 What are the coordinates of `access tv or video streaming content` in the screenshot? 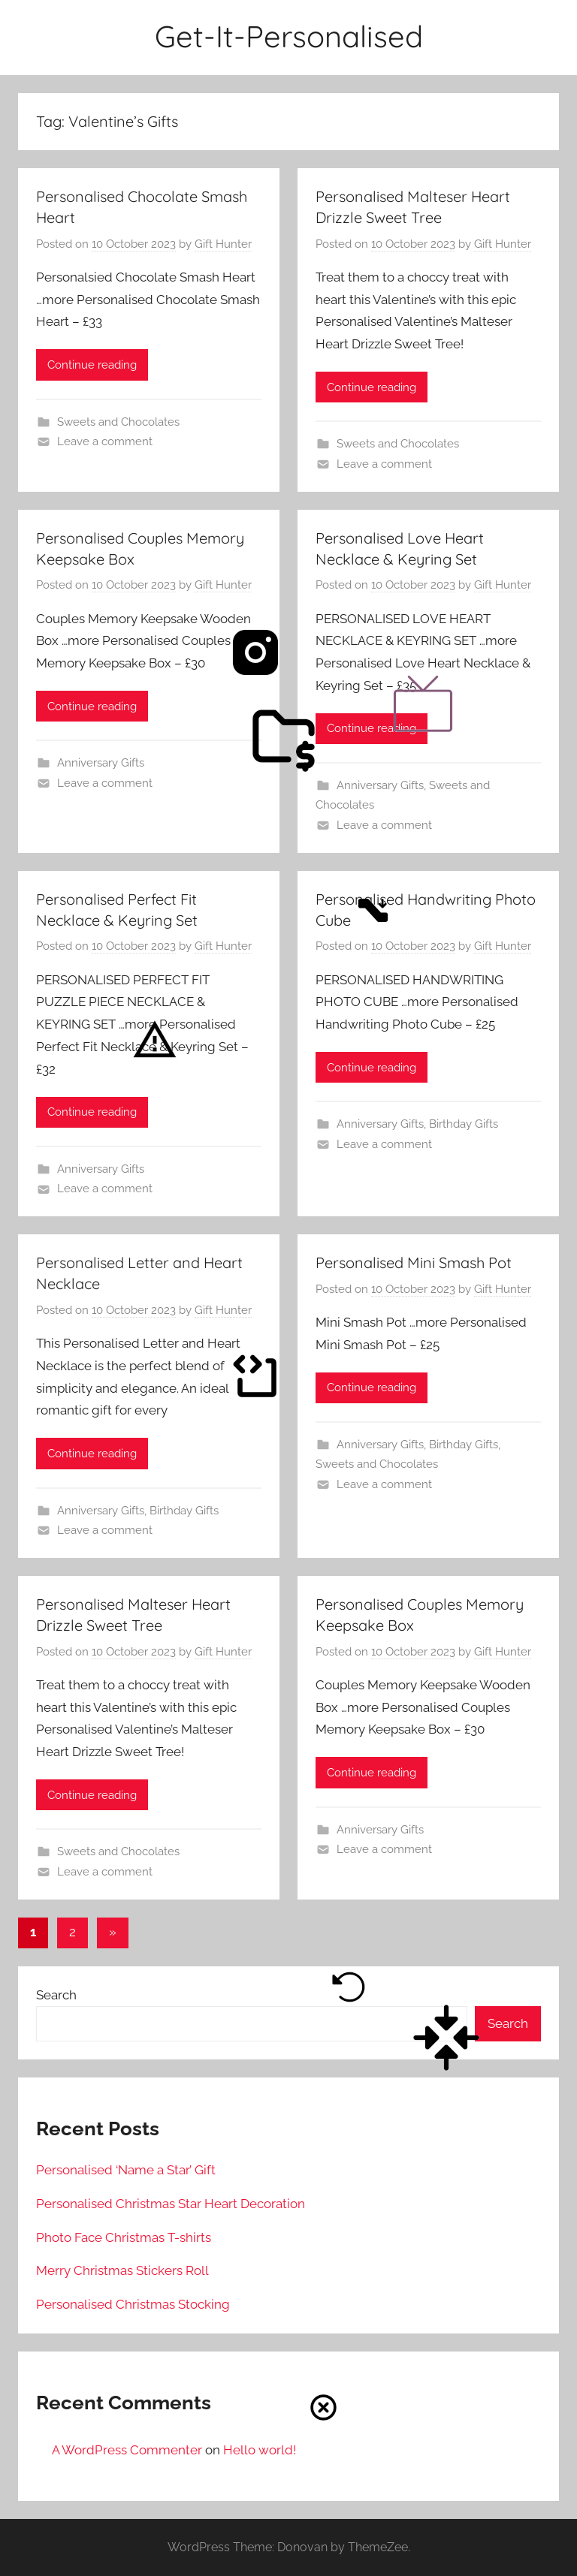 It's located at (423, 707).